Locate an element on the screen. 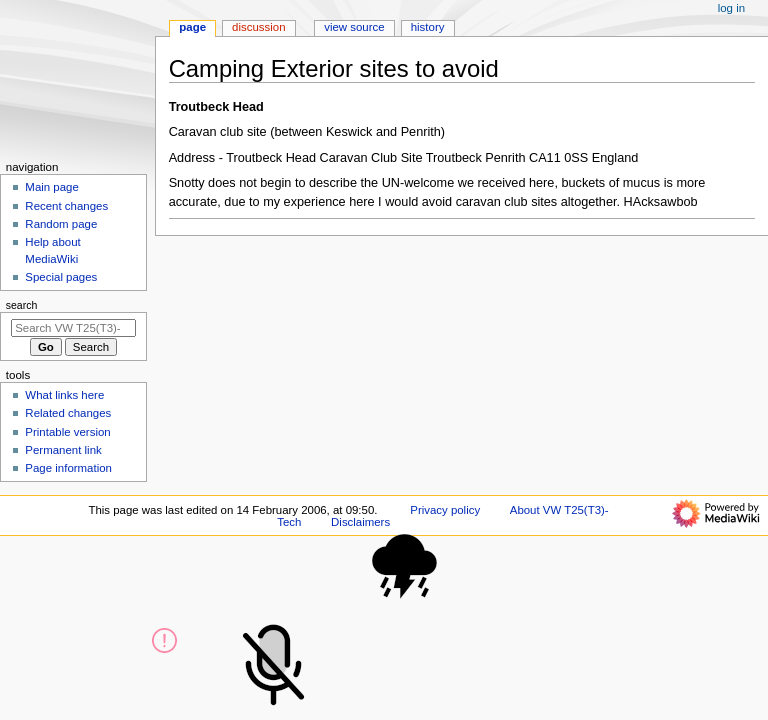 This screenshot has width=768, height=720. indicates a warning or alert that needs attention is located at coordinates (164, 640).